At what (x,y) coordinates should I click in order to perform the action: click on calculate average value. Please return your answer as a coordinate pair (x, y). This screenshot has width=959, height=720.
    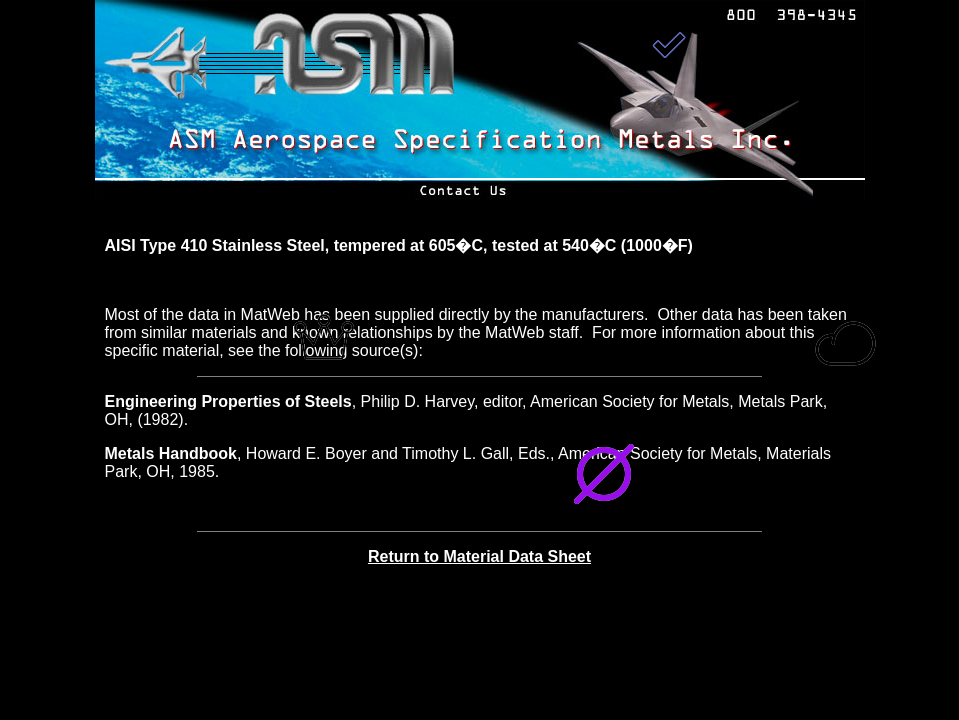
    Looking at the image, I should click on (604, 474).